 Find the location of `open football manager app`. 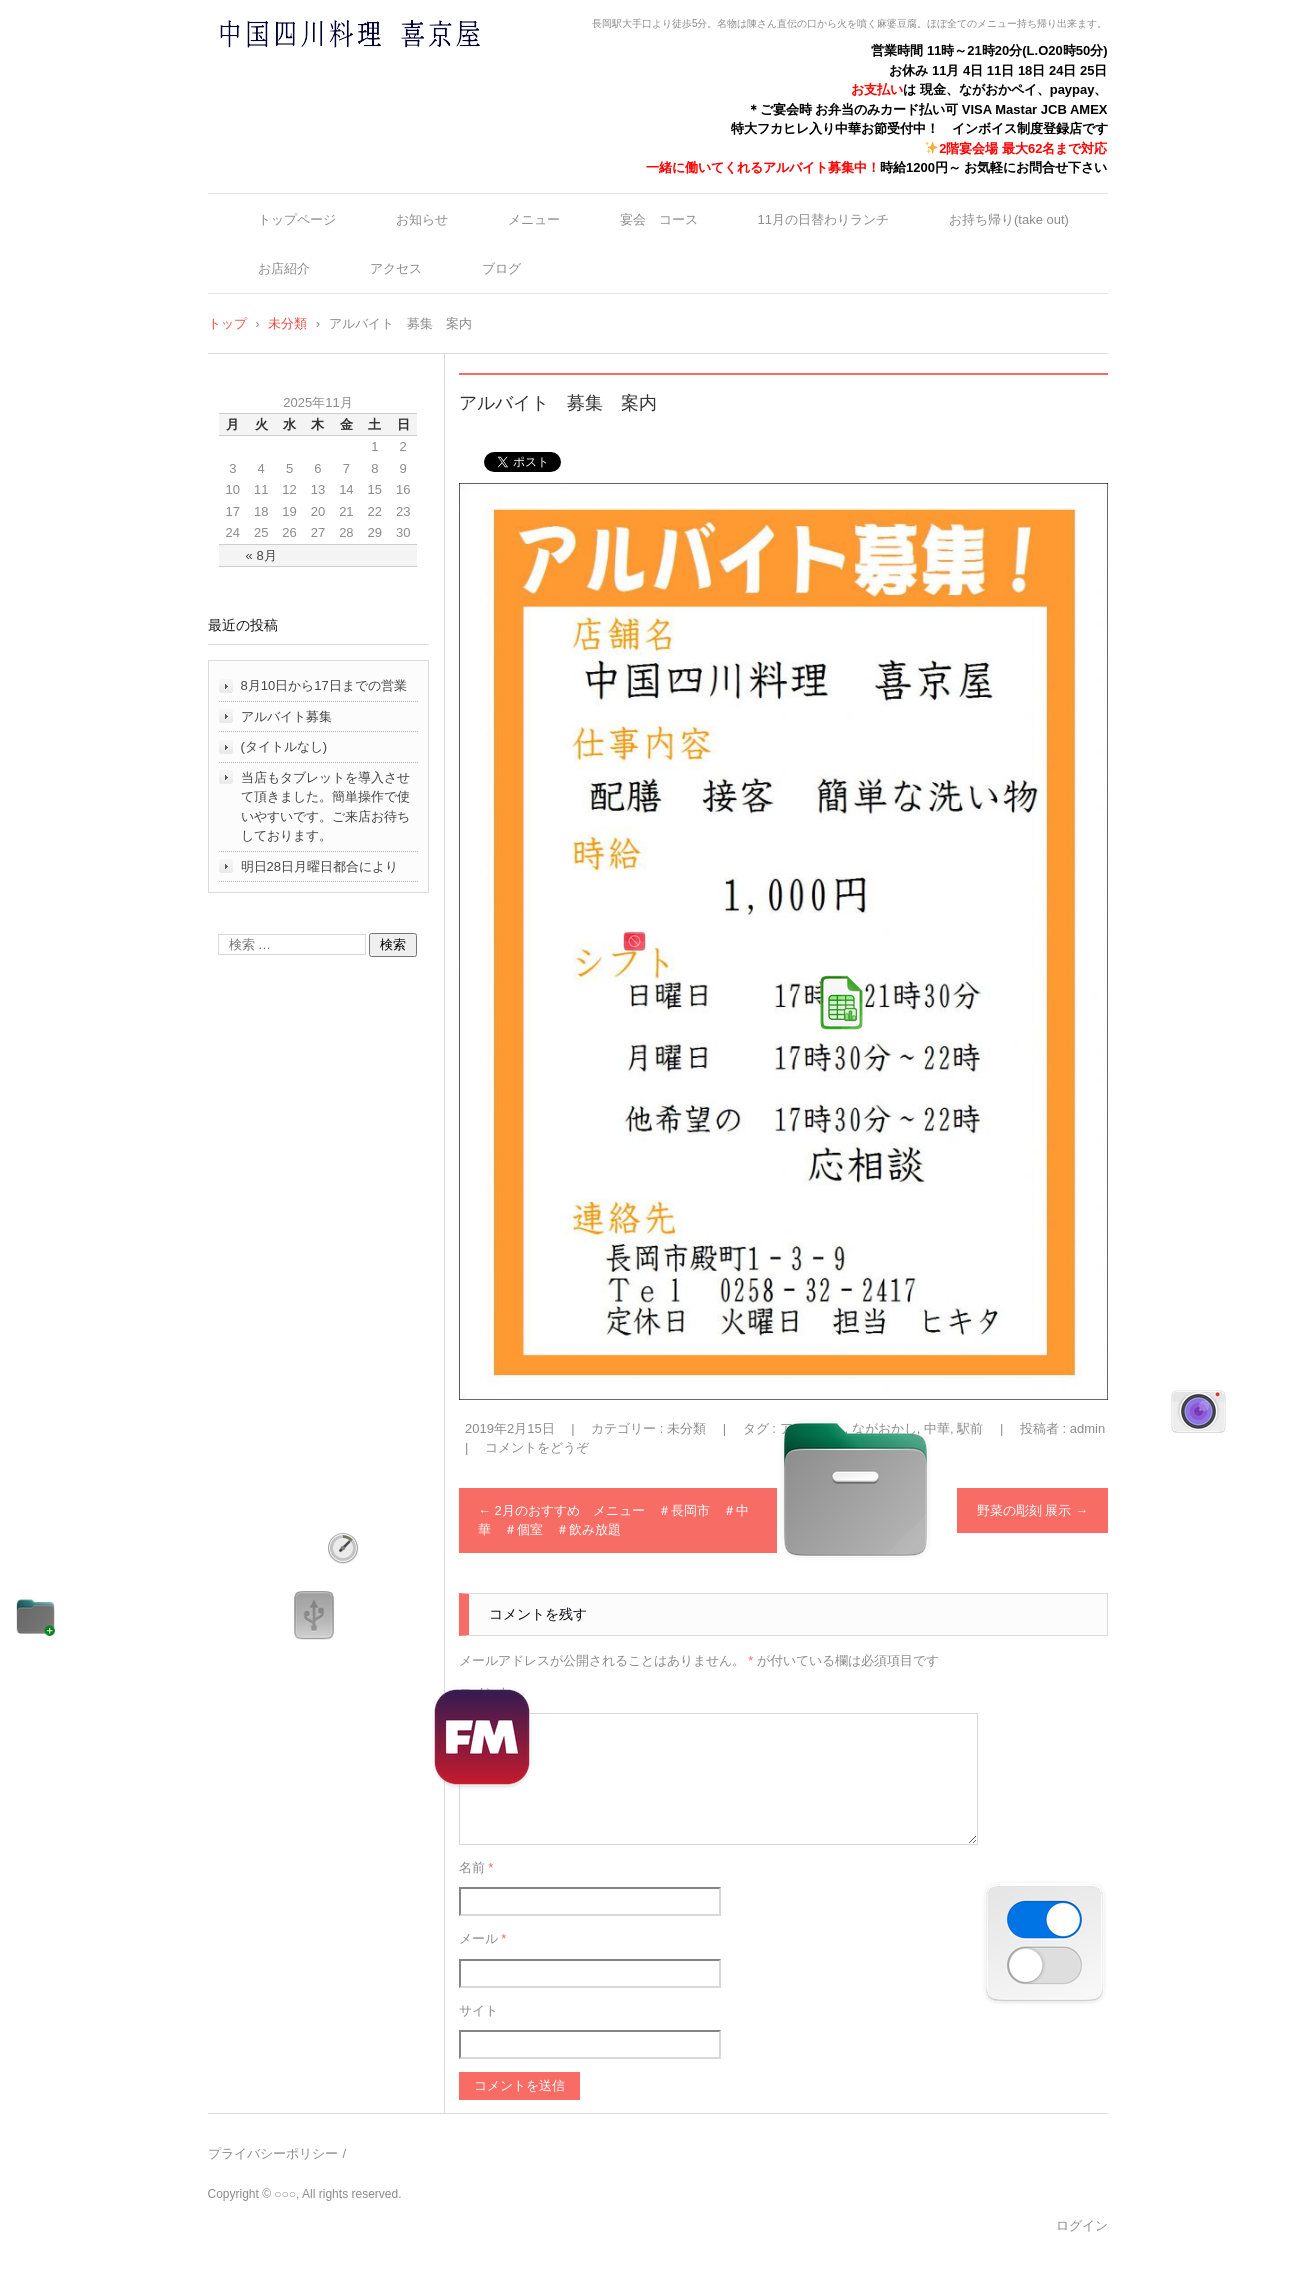

open football manager app is located at coordinates (482, 1737).